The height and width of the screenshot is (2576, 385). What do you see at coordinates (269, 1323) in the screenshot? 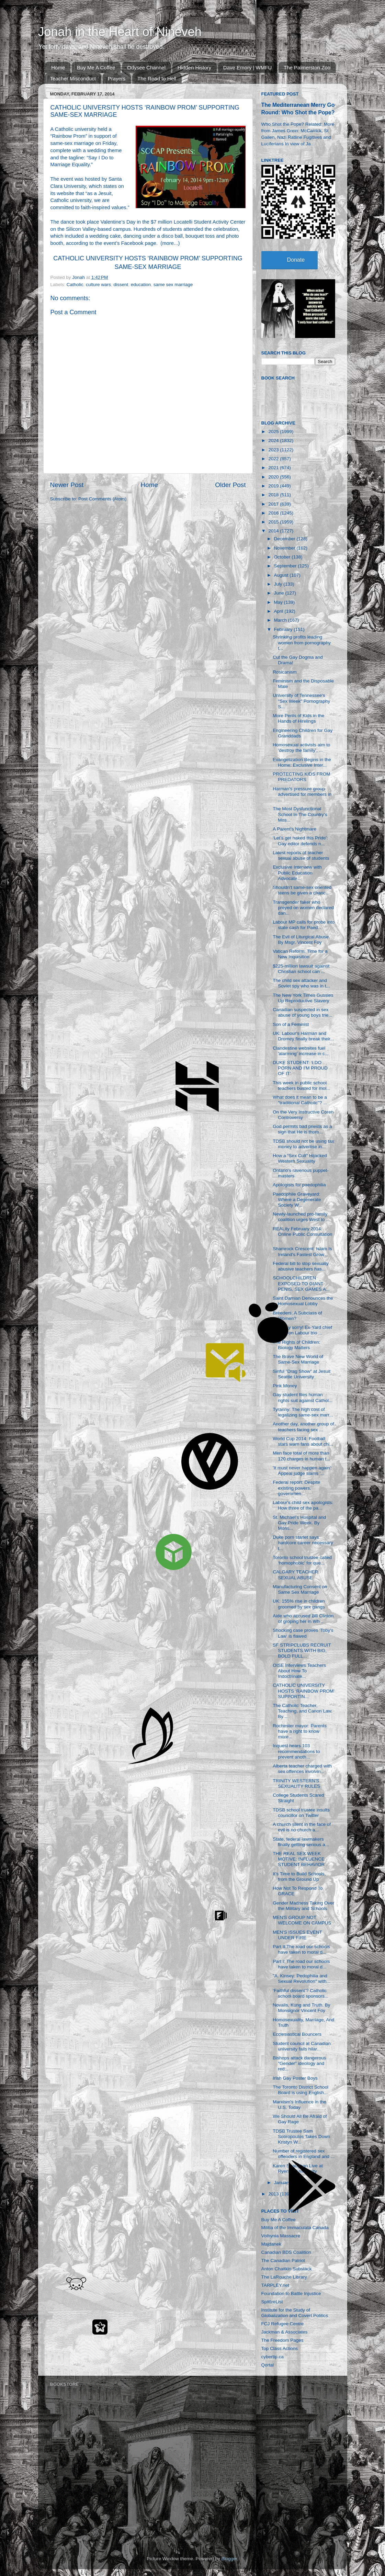
I see `open Logseq knowledge management app` at bounding box center [269, 1323].